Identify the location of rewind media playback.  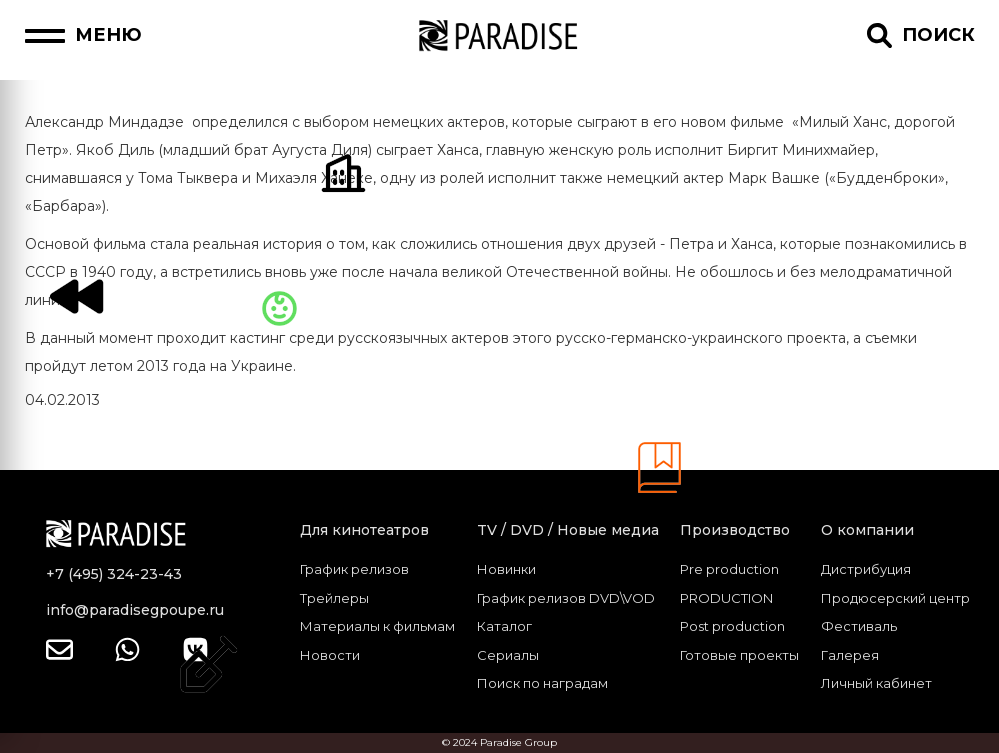
(78, 296).